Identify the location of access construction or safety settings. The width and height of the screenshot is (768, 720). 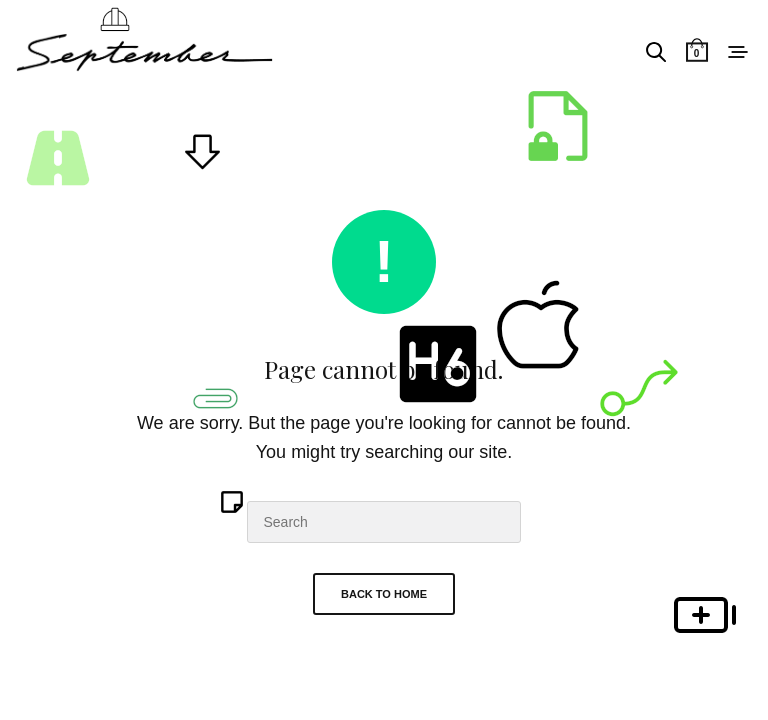
(115, 21).